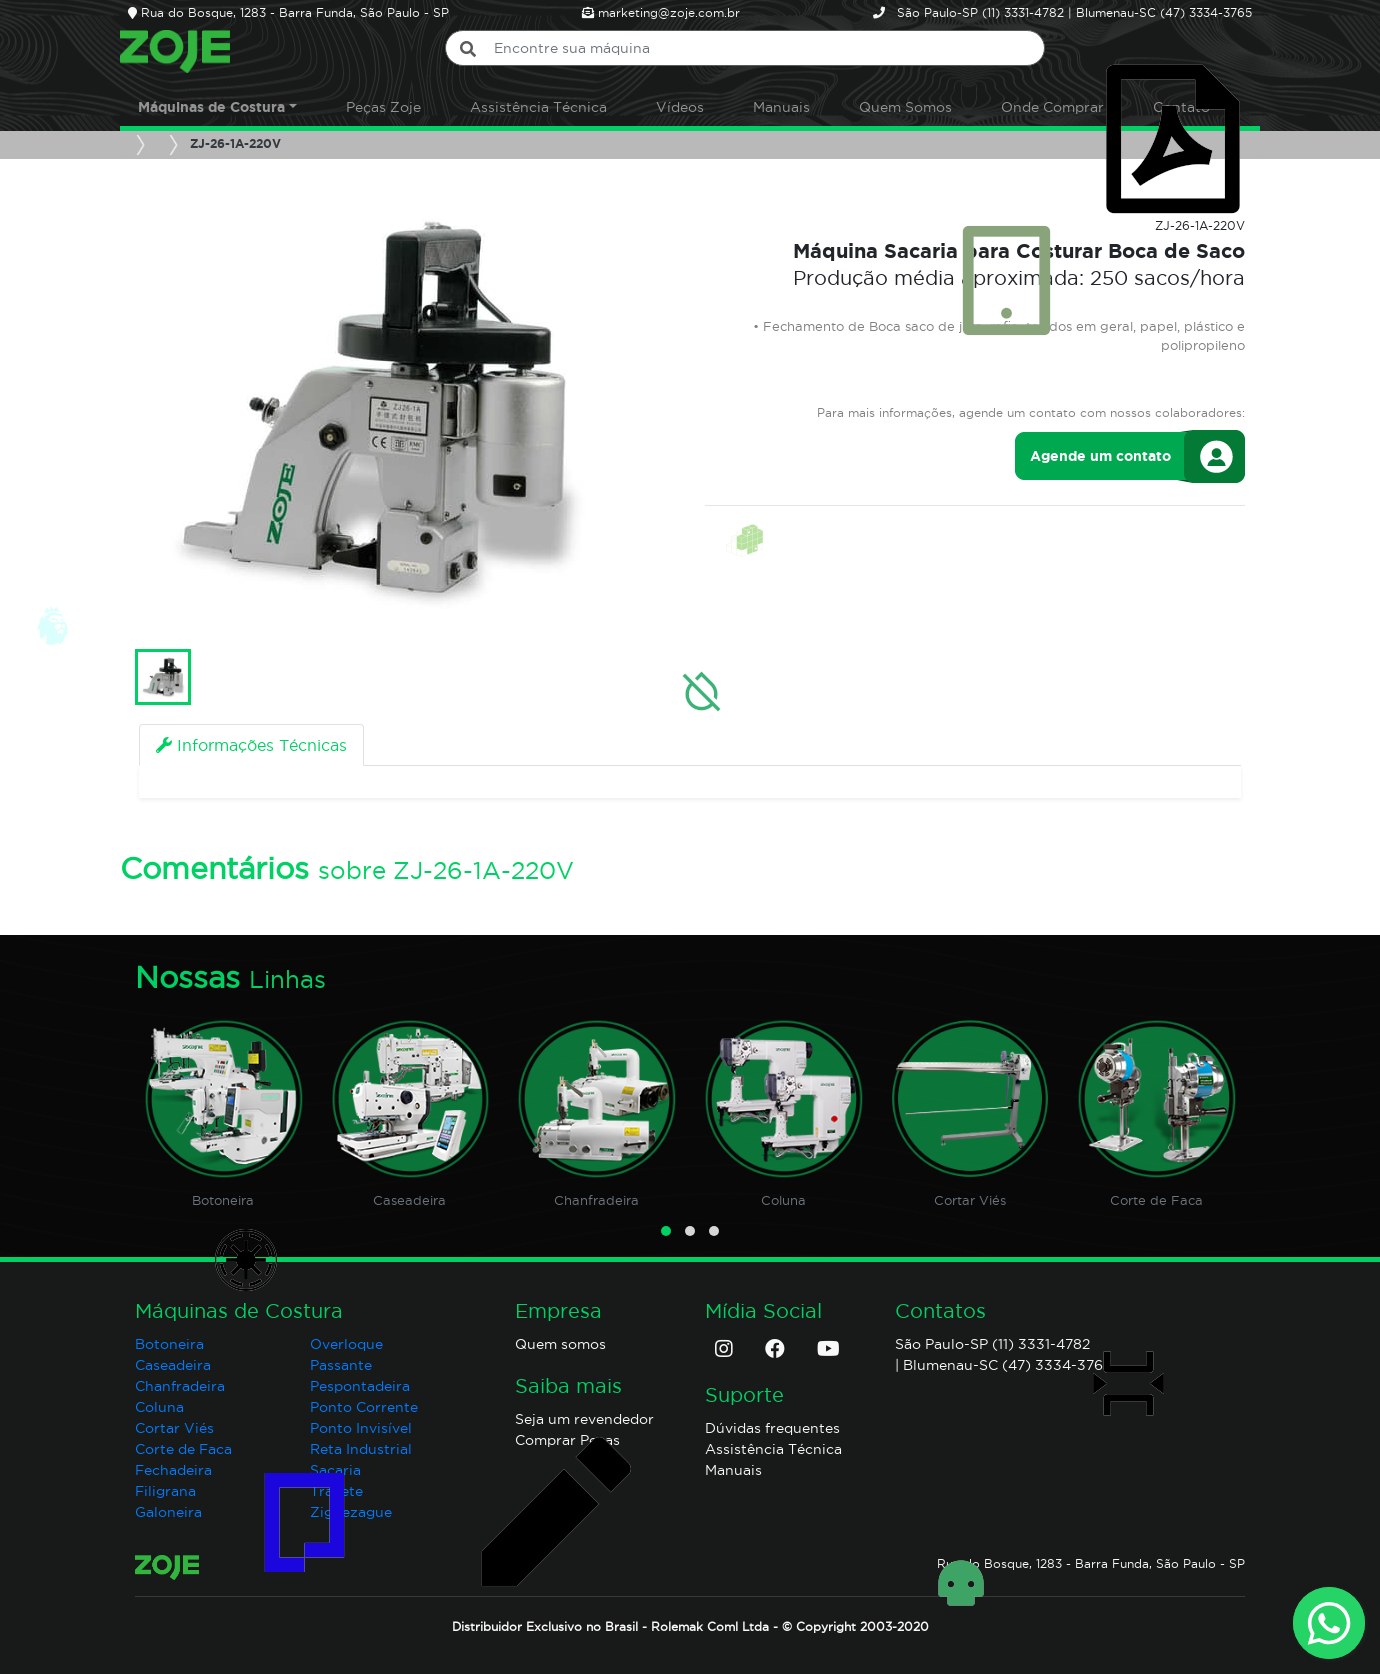 The image size is (1380, 1674). I want to click on galactic republic logo from star wars, so click(246, 1260).